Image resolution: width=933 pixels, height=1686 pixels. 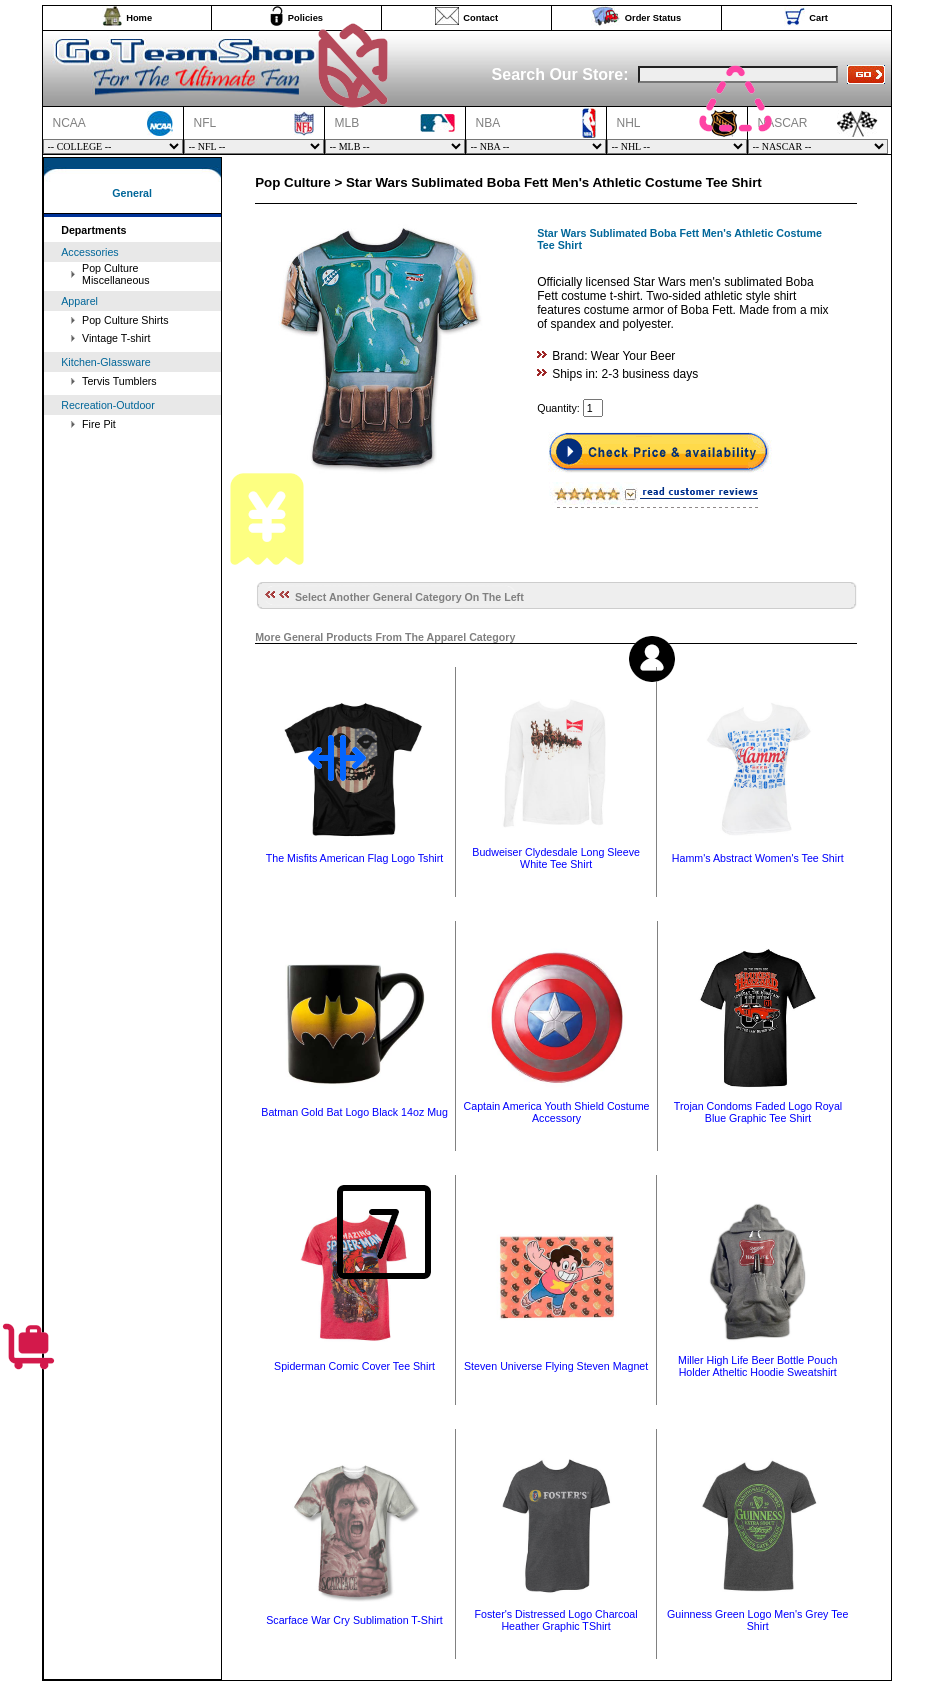 I want to click on indicates gluten-free or grain-free option, so click(x=353, y=67).